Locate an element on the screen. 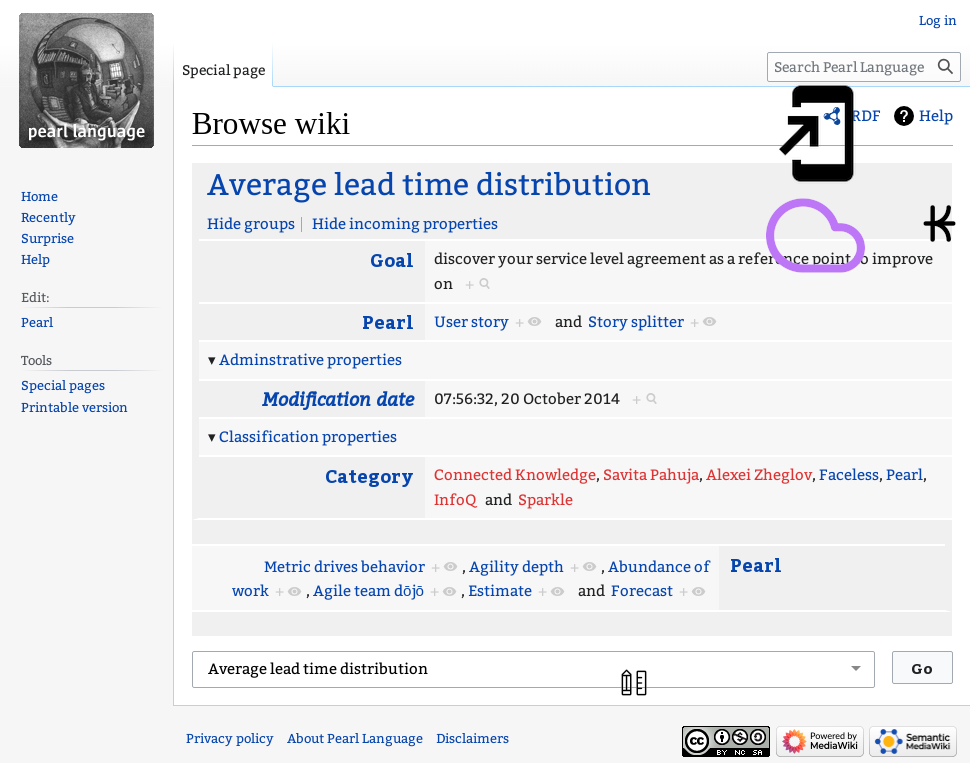 Image resolution: width=970 pixels, height=763 pixels. add this page or app to your home screen is located at coordinates (818, 133).